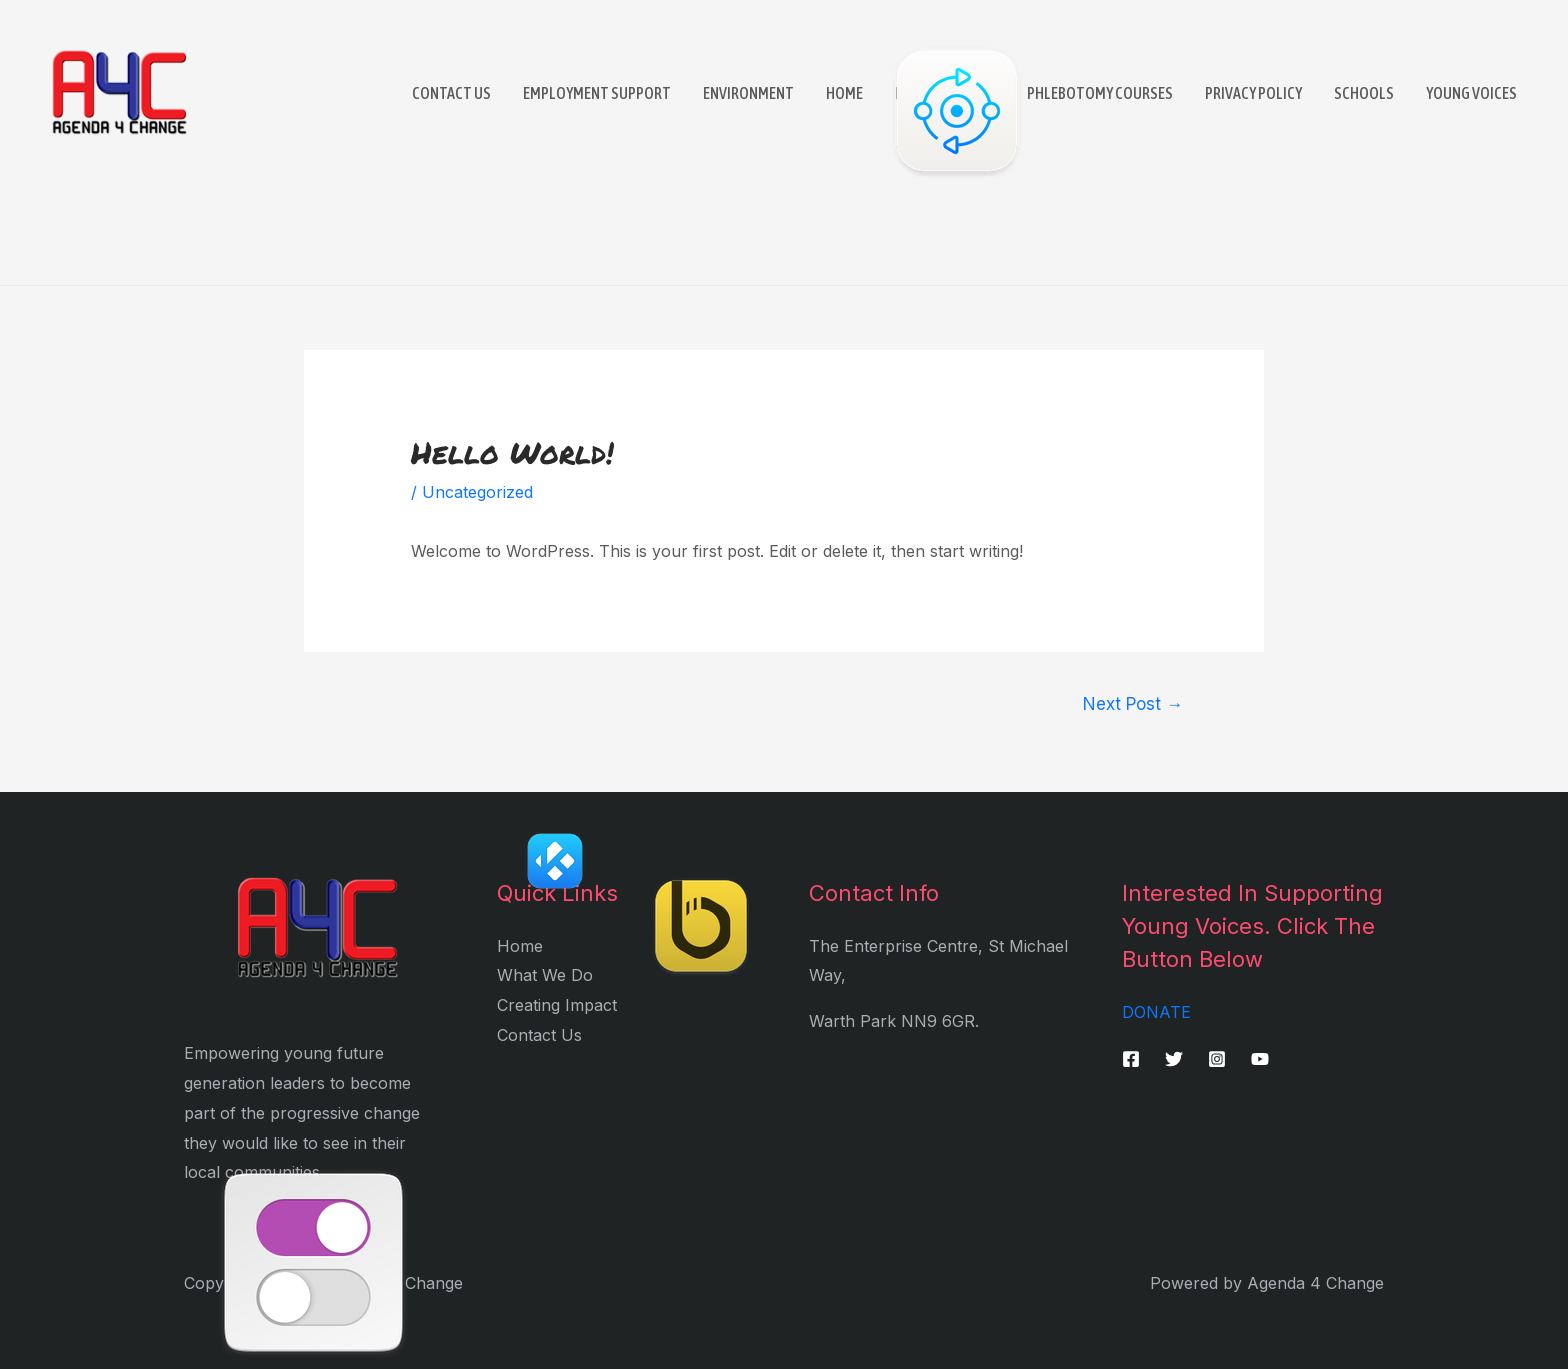 The width and height of the screenshot is (1568, 1369). What do you see at coordinates (701, 926) in the screenshot?
I see `open beekeeper studio database manager` at bounding box center [701, 926].